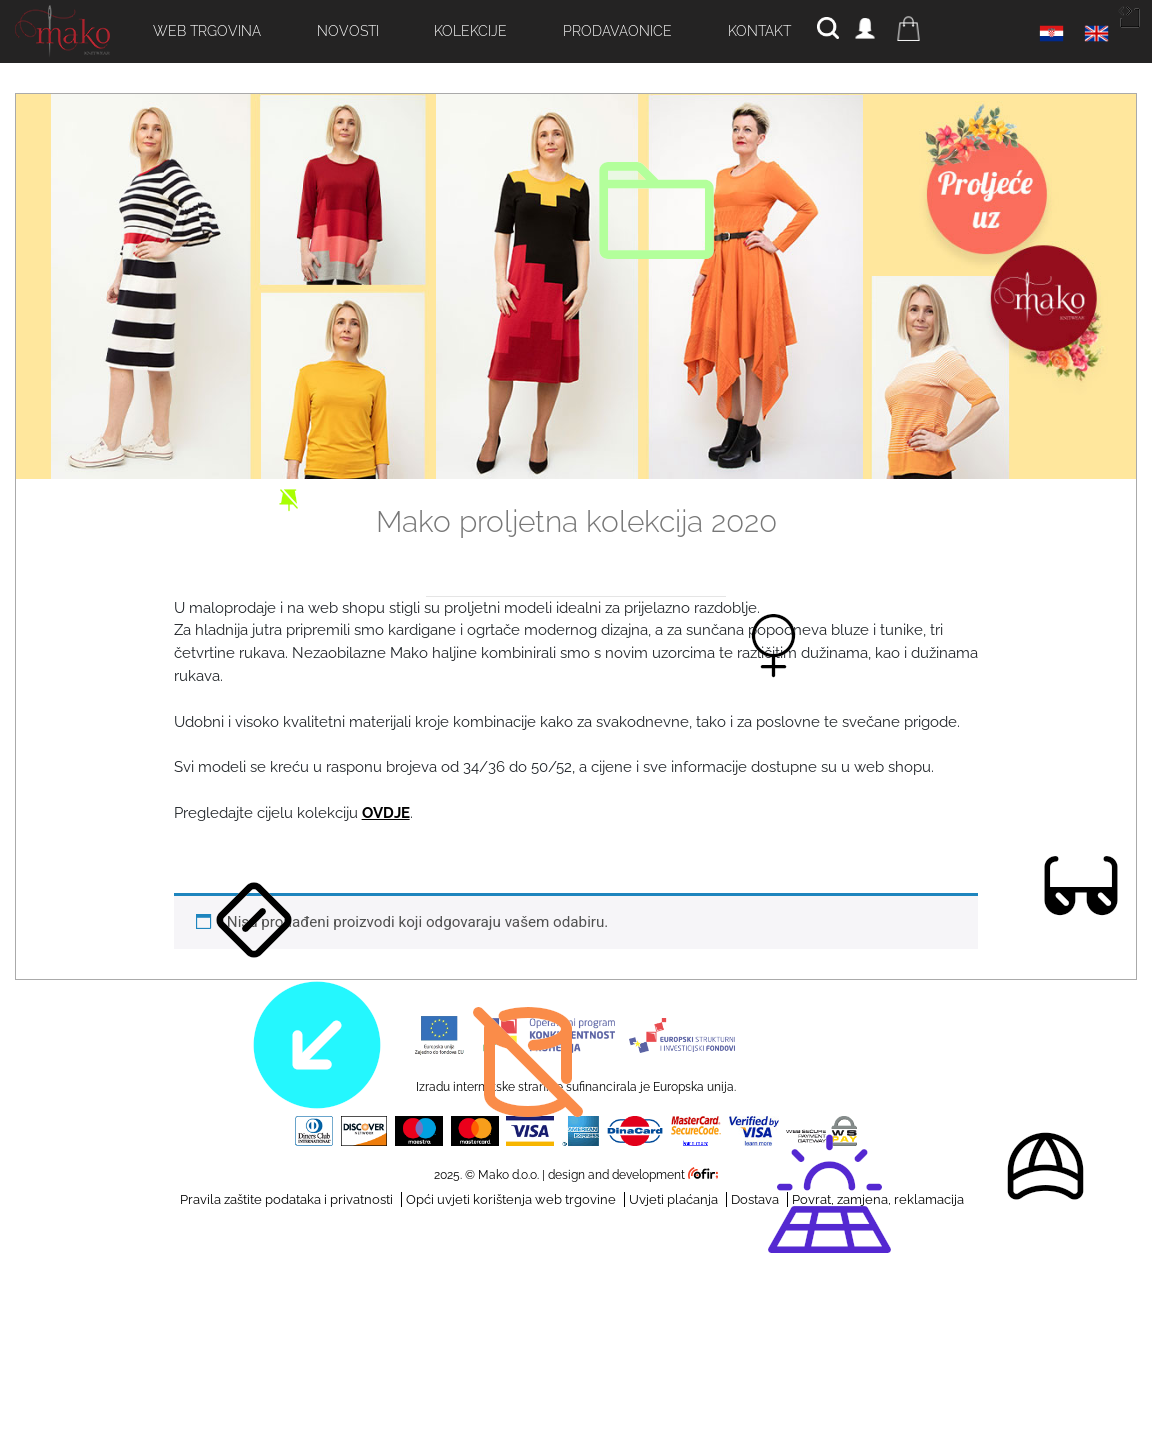 This screenshot has width=1152, height=1434. I want to click on indicates female gender option, so click(773, 644).